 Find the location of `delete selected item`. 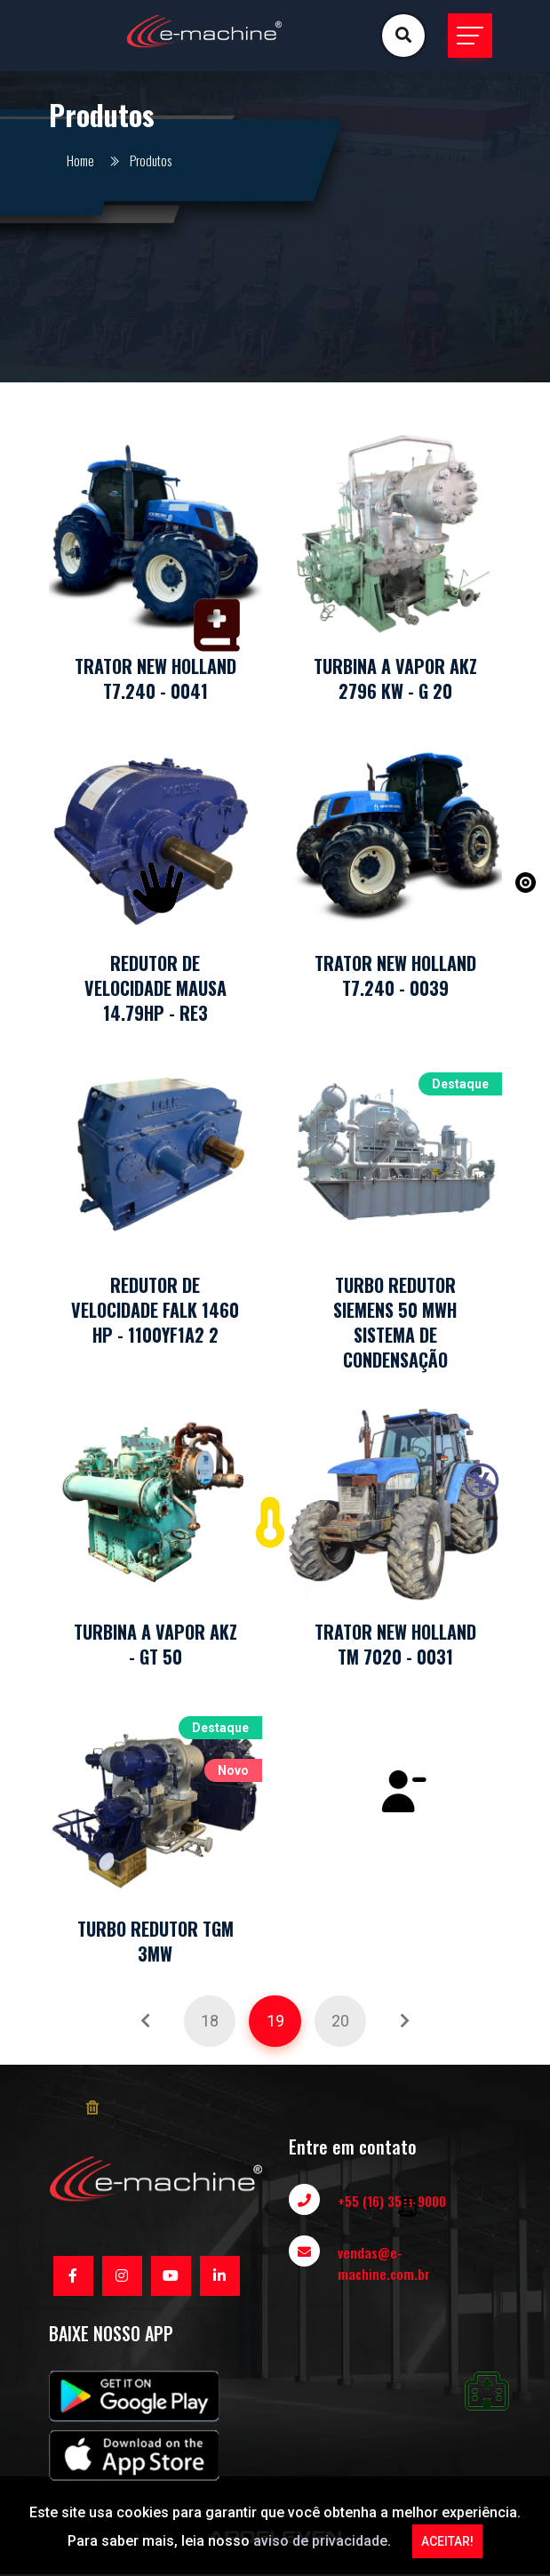

delete selected item is located at coordinates (92, 2108).